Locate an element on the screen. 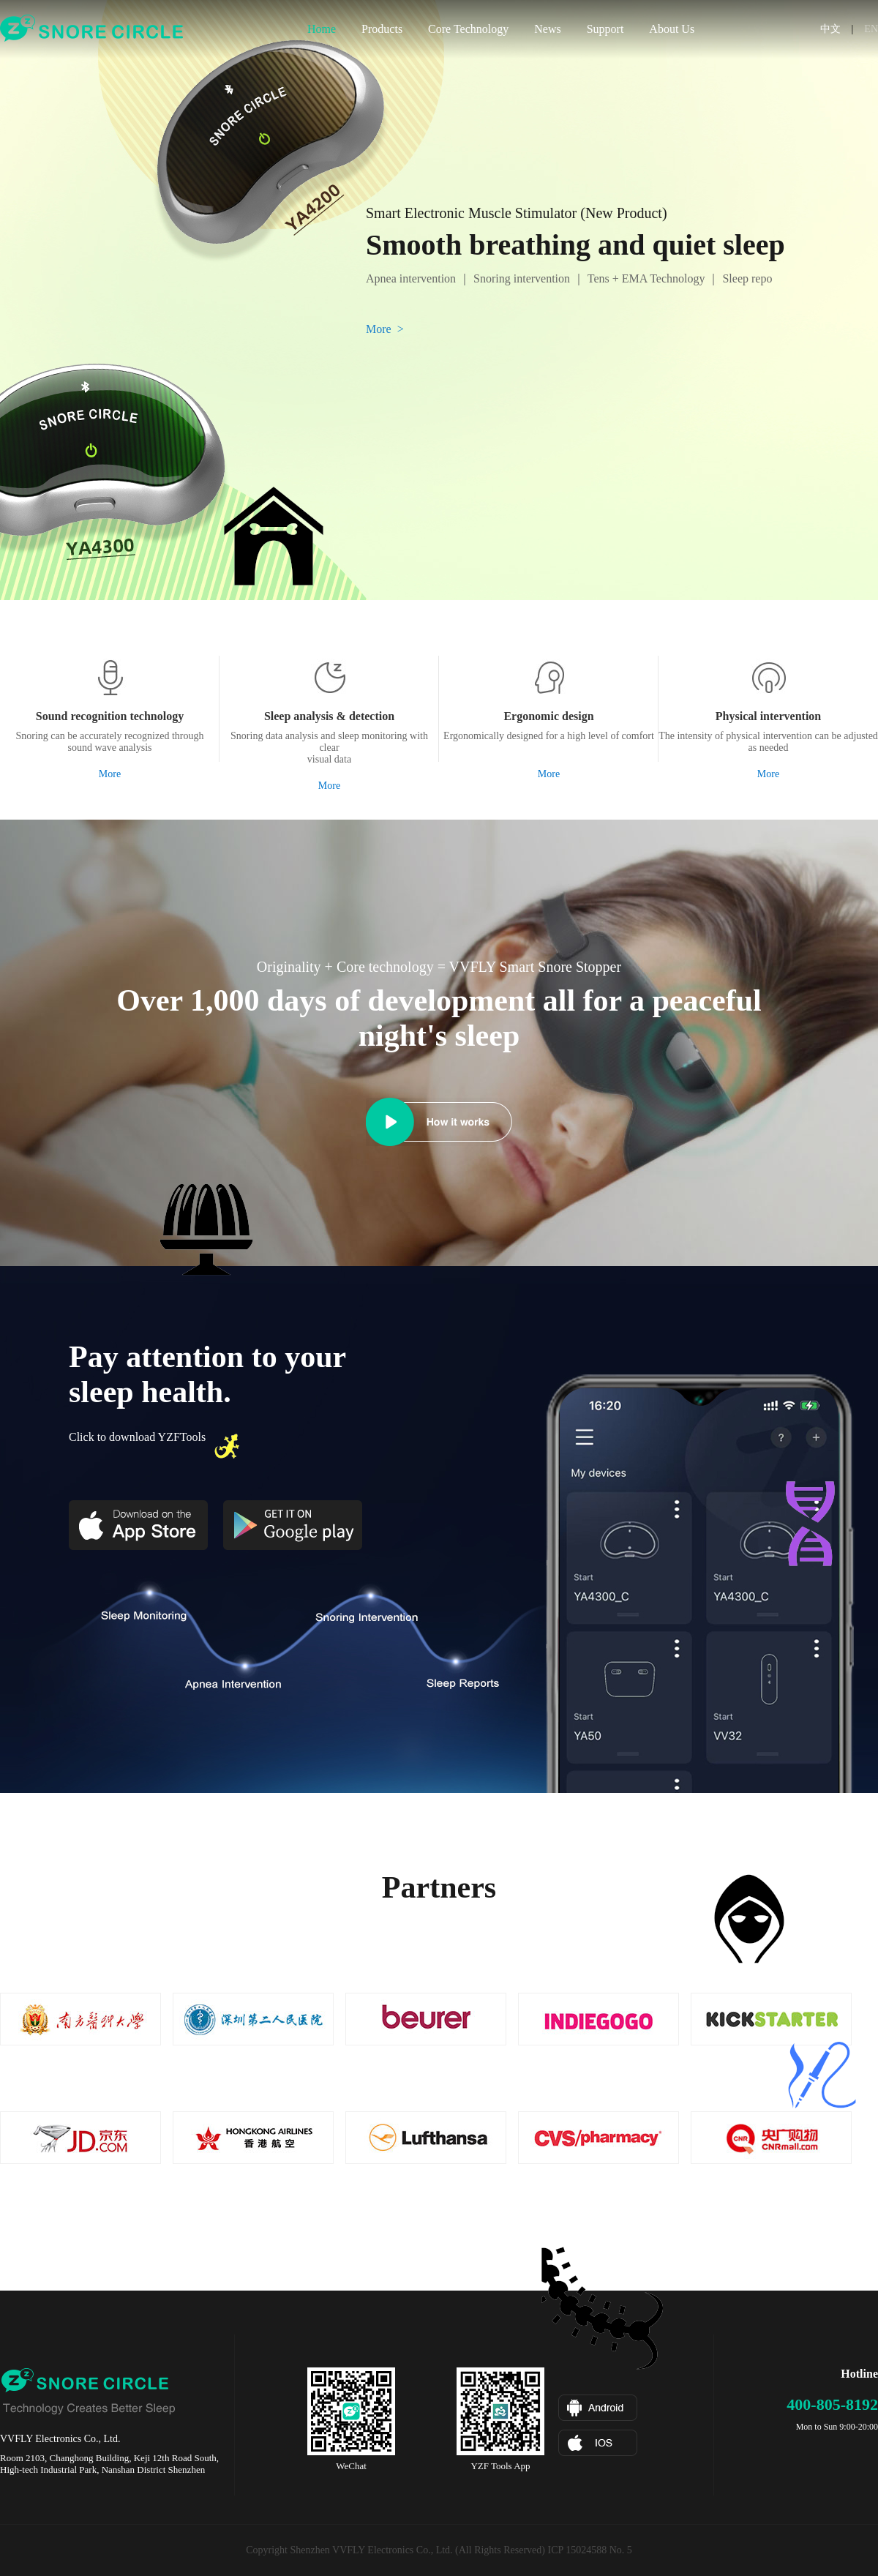 Image resolution: width=878 pixels, height=2576 pixels. indicates bug or pest-related content in a game is located at coordinates (602, 2308).